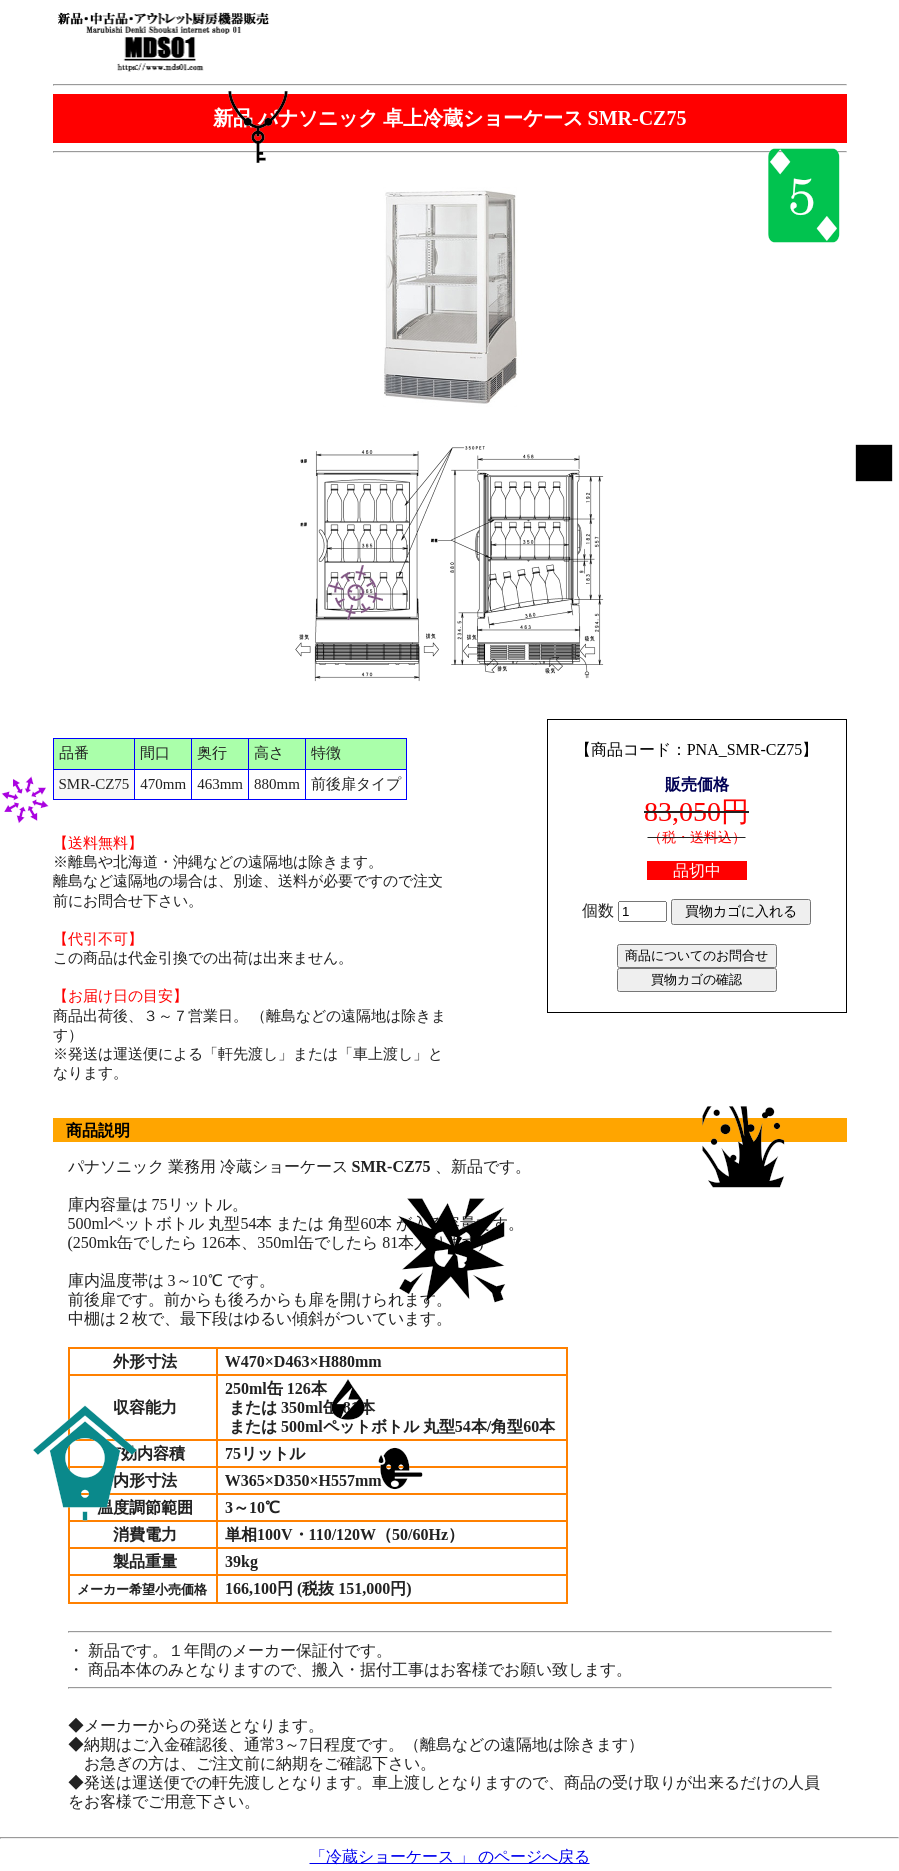 The image size is (899, 1871). What do you see at coordinates (874, 463) in the screenshot?
I see `placeholder for empty content area` at bounding box center [874, 463].